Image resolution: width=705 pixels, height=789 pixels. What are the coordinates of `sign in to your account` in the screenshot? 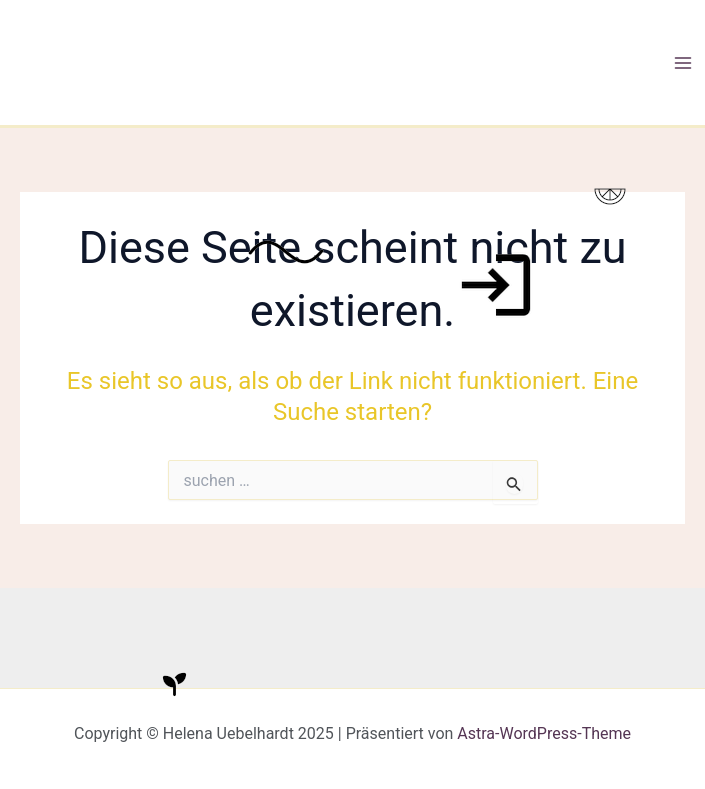 It's located at (496, 285).